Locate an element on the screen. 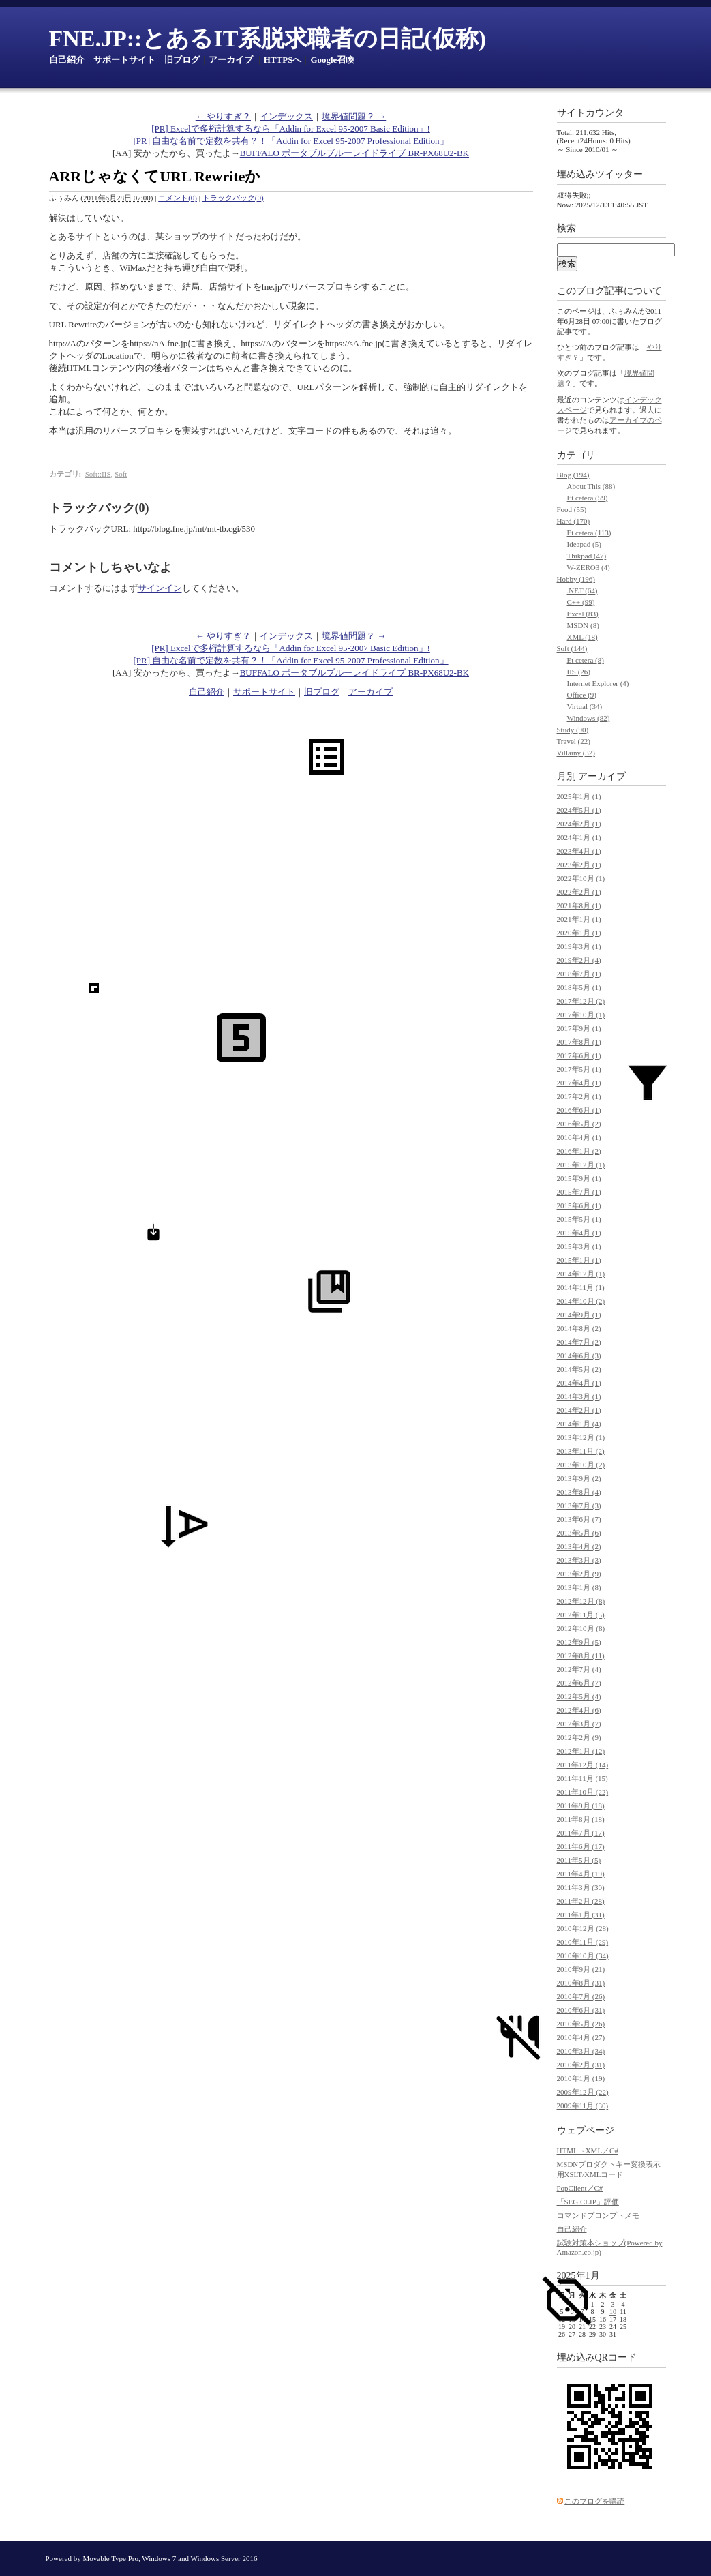 The image size is (711, 2576). filter or sort list results is located at coordinates (648, 1083).